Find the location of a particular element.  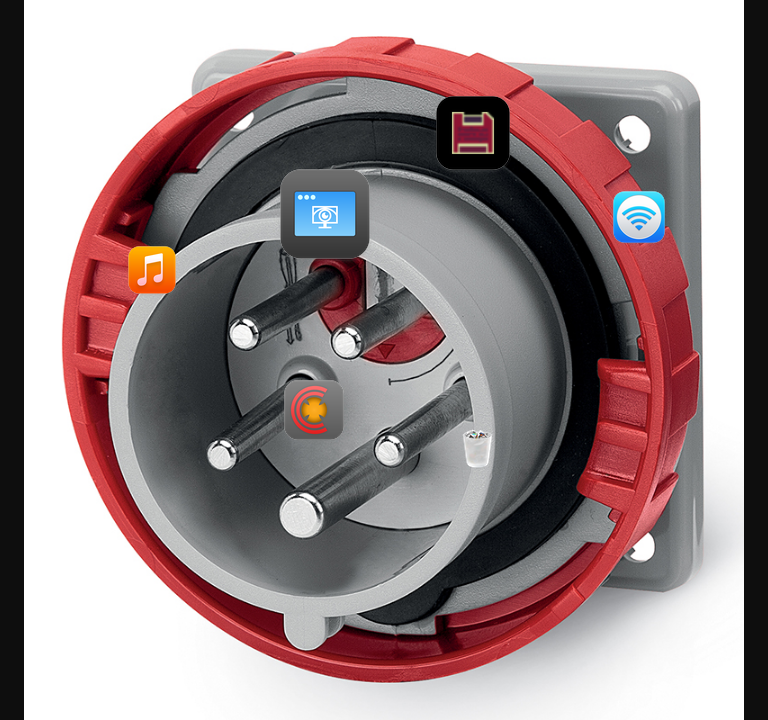

open remote desktop or screen sharing preferences is located at coordinates (325, 214).